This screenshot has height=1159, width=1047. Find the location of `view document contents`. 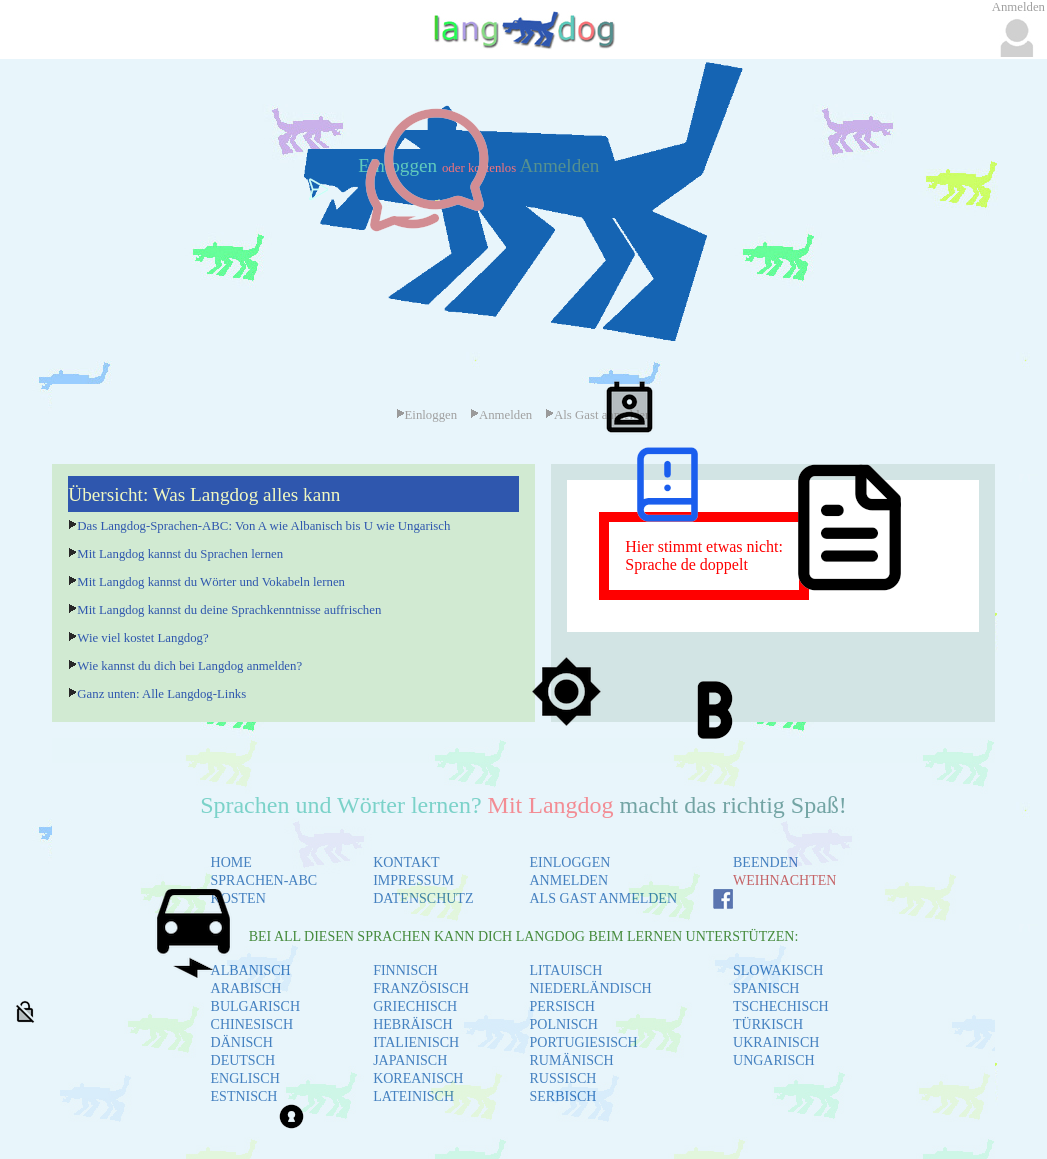

view document contents is located at coordinates (849, 527).